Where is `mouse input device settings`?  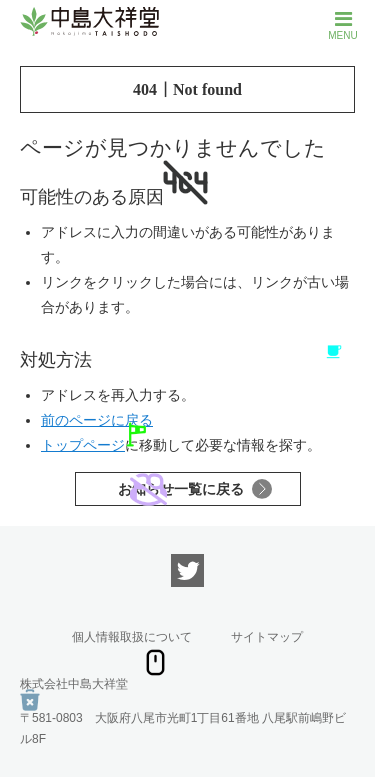
mouse input device settings is located at coordinates (155, 662).